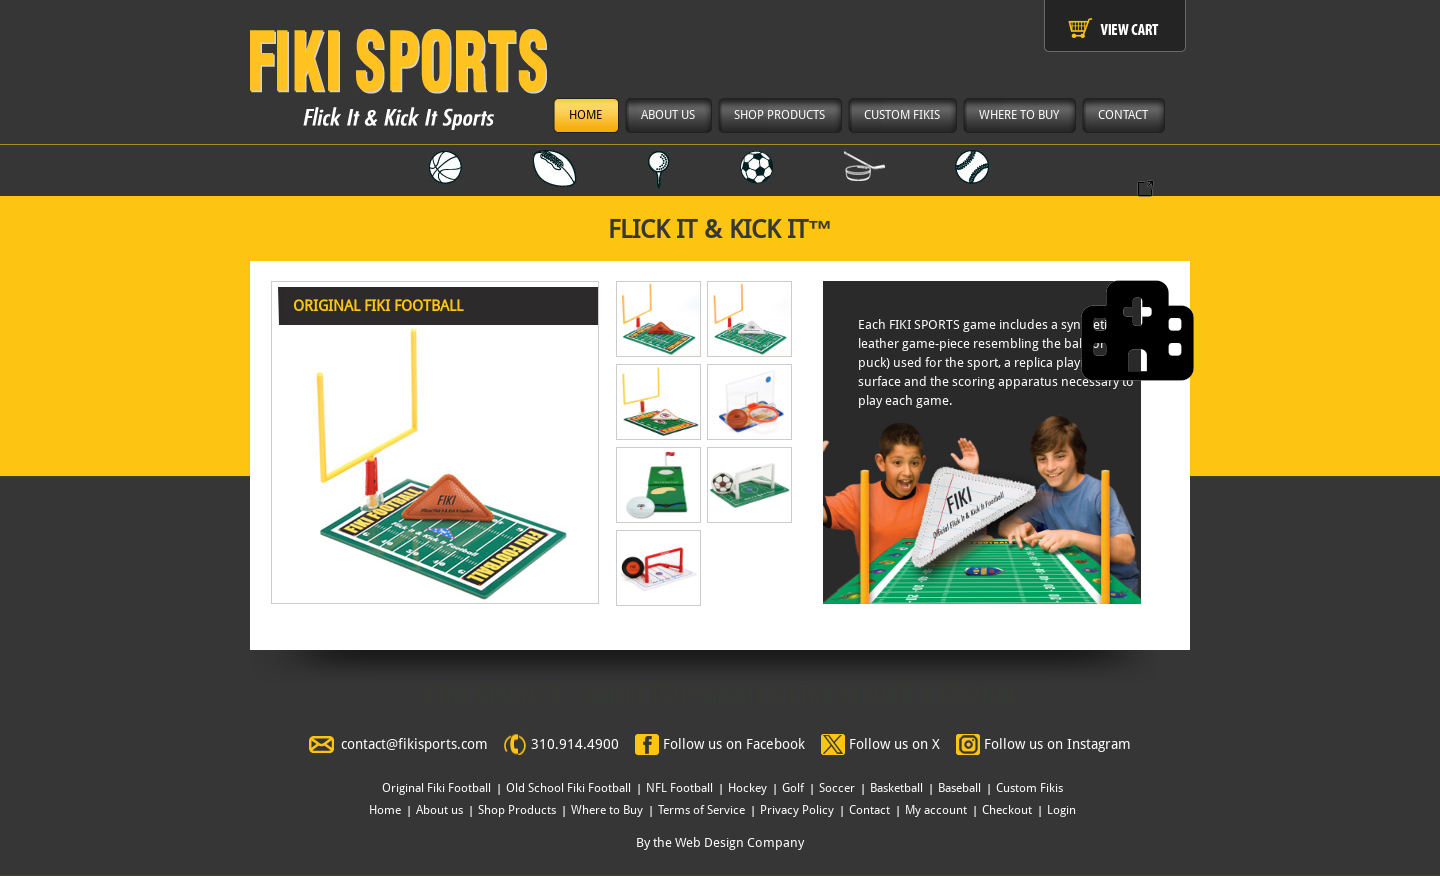 The width and height of the screenshot is (1440, 876). Describe the element at coordinates (1137, 330) in the screenshot. I see `find nearby hospitals or medical facilities` at that location.